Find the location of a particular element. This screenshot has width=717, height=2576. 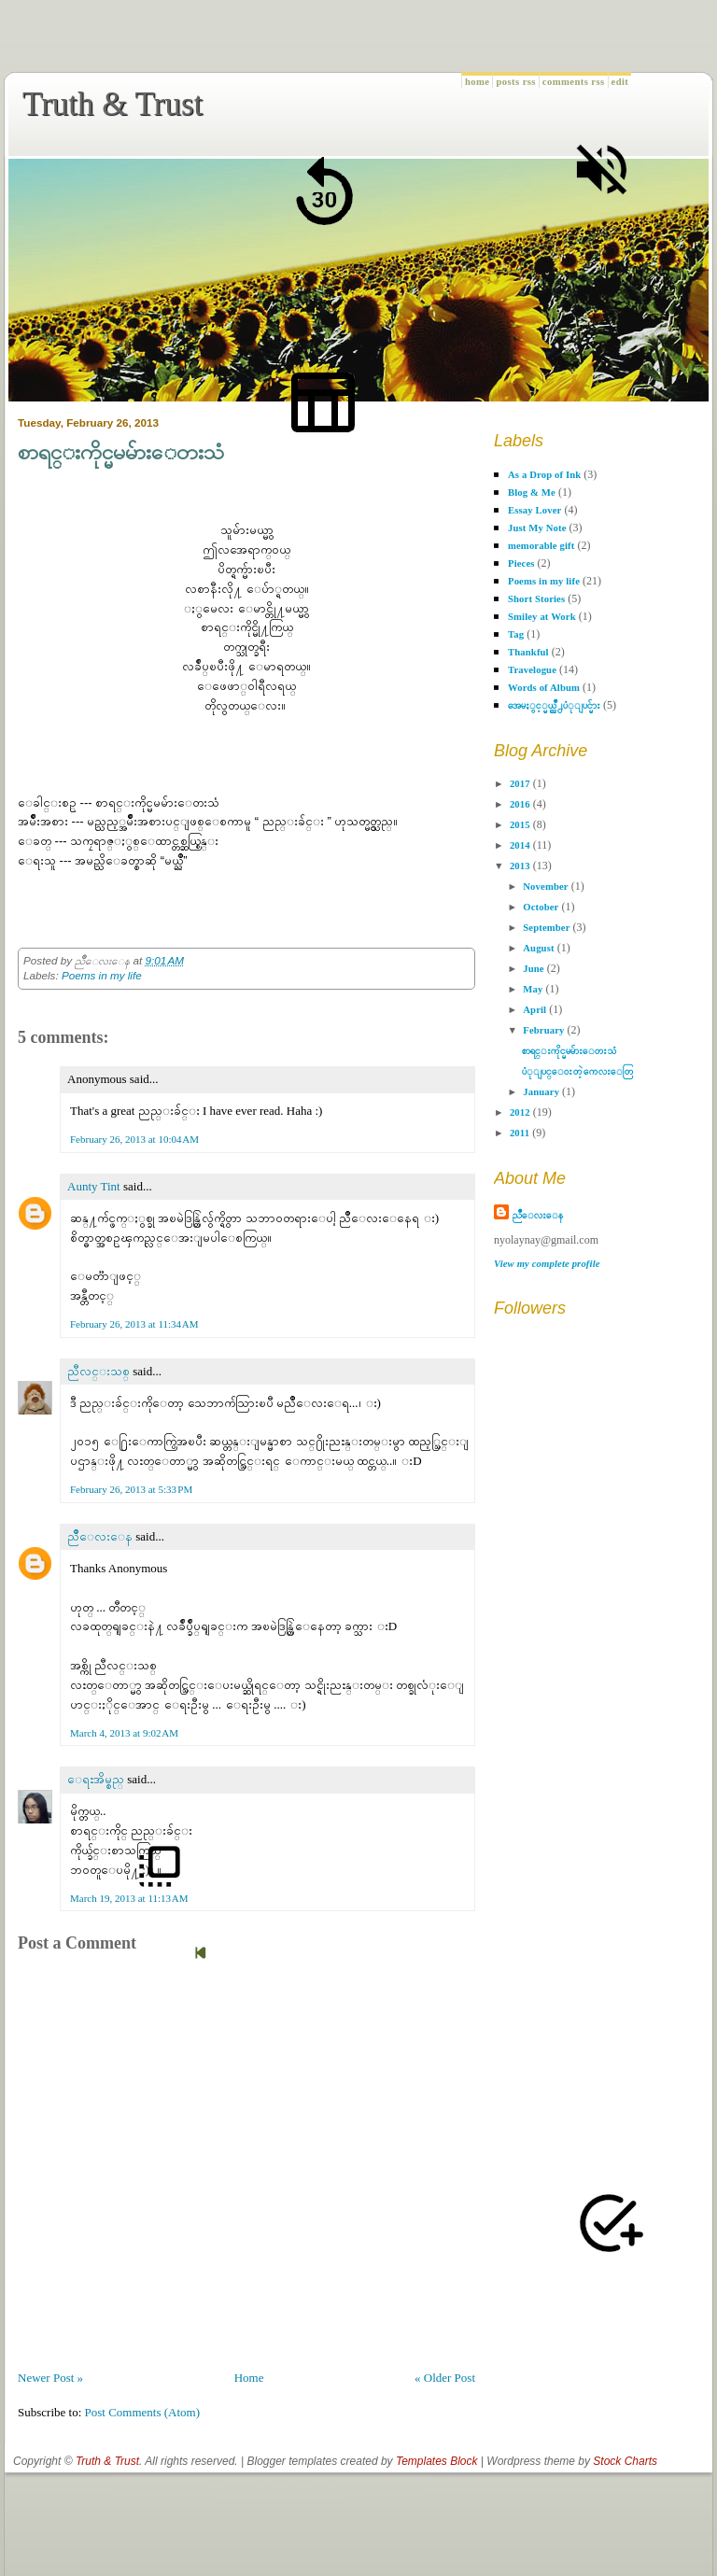

bring selected element to front of layer stack is located at coordinates (160, 1866).